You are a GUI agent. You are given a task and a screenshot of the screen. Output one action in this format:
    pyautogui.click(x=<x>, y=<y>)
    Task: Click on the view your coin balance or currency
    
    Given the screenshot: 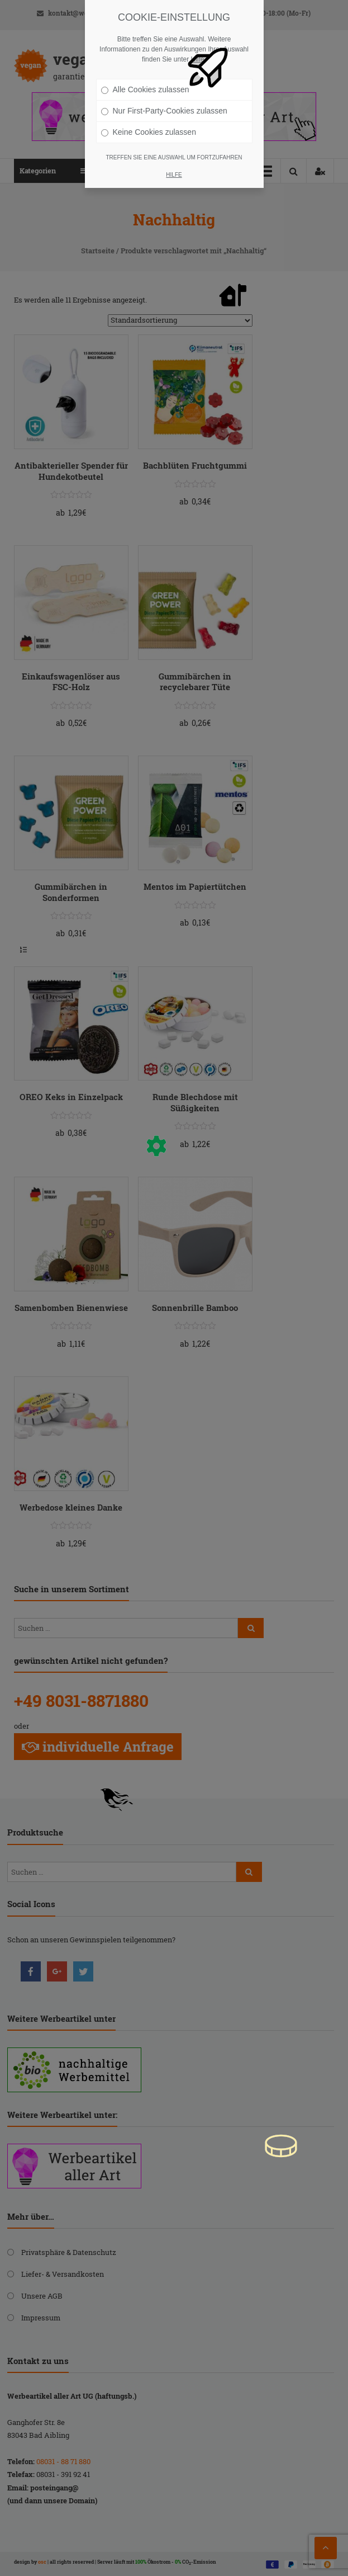 What is the action you would take?
    pyautogui.click(x=281, y=2146)
    